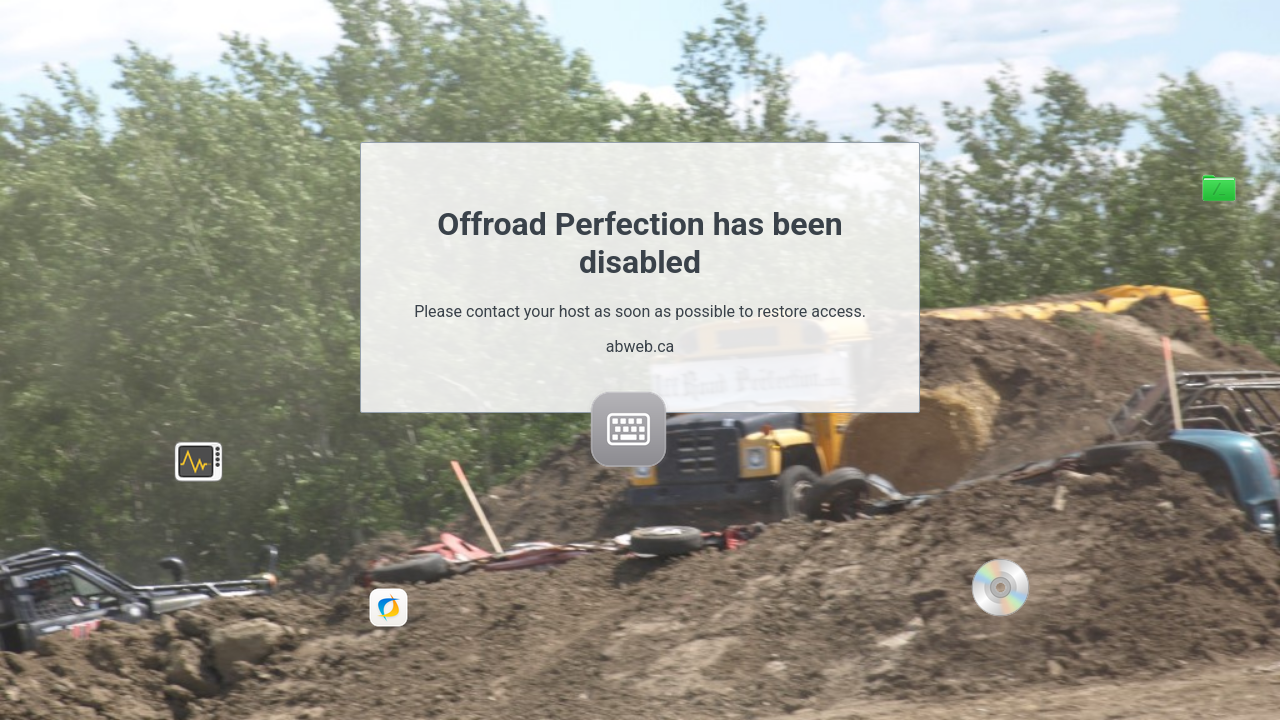 The height and width of the screenshot is (720, 1280). I want to click on access the root directory folder, so click(1219, 188).